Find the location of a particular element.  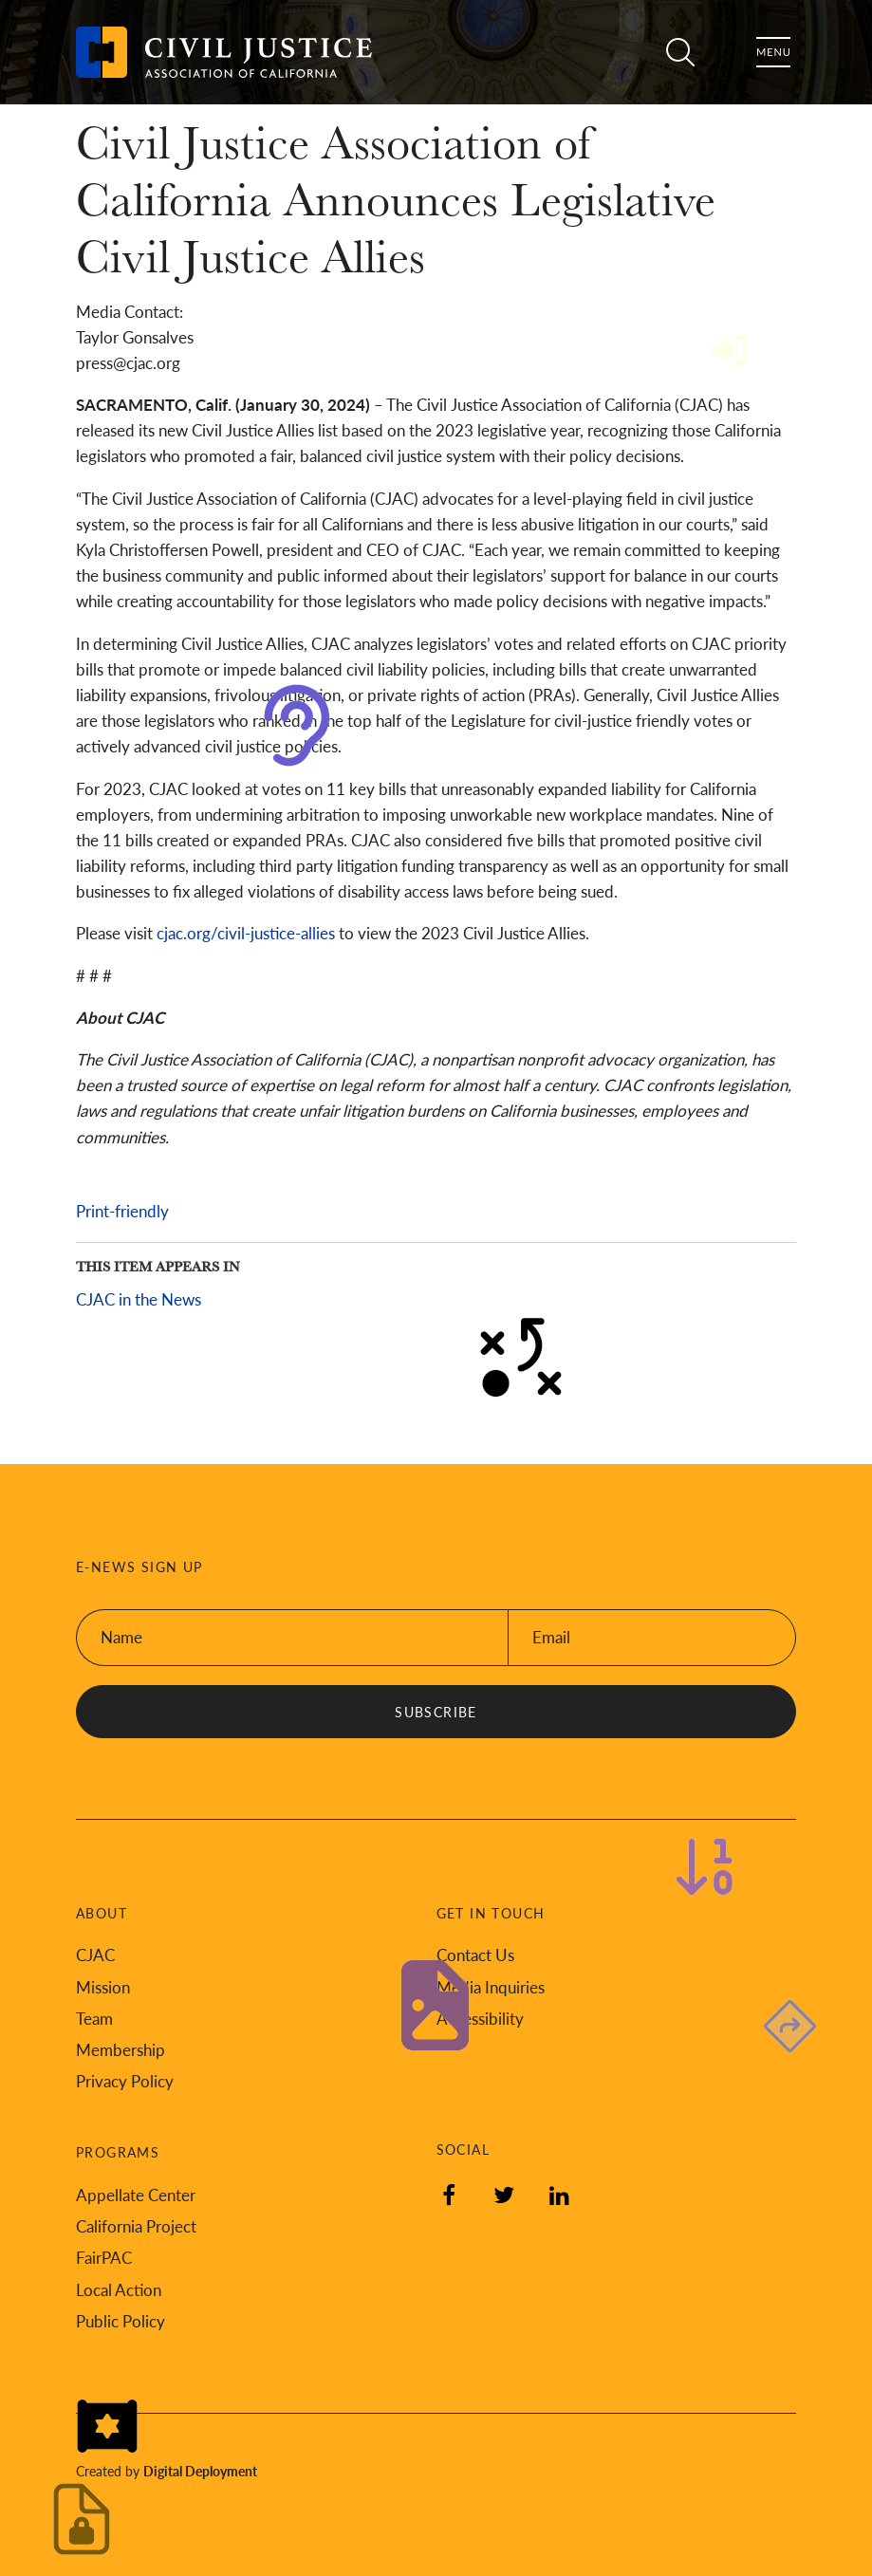

view a protected or encrypted document is located at coordinates (82, 2519).